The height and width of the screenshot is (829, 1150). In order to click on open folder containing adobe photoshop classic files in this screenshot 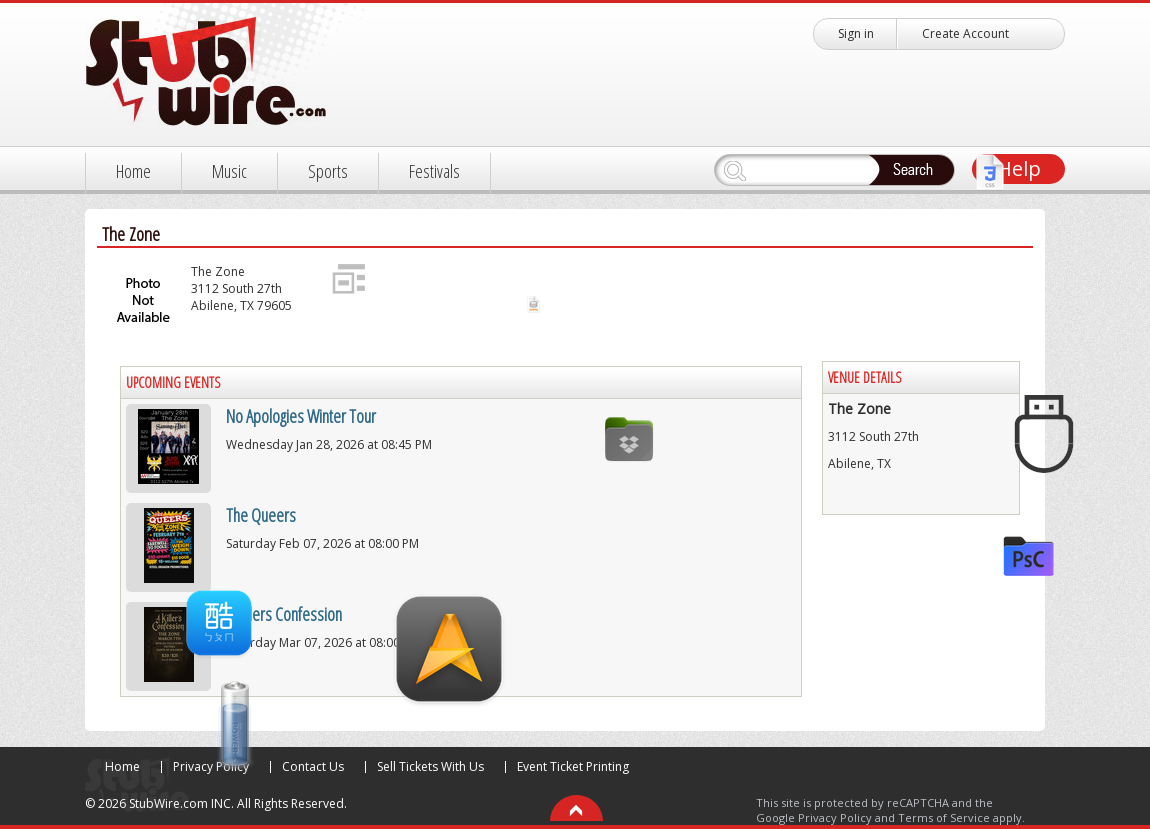, I will do `click(1028, 557)`.